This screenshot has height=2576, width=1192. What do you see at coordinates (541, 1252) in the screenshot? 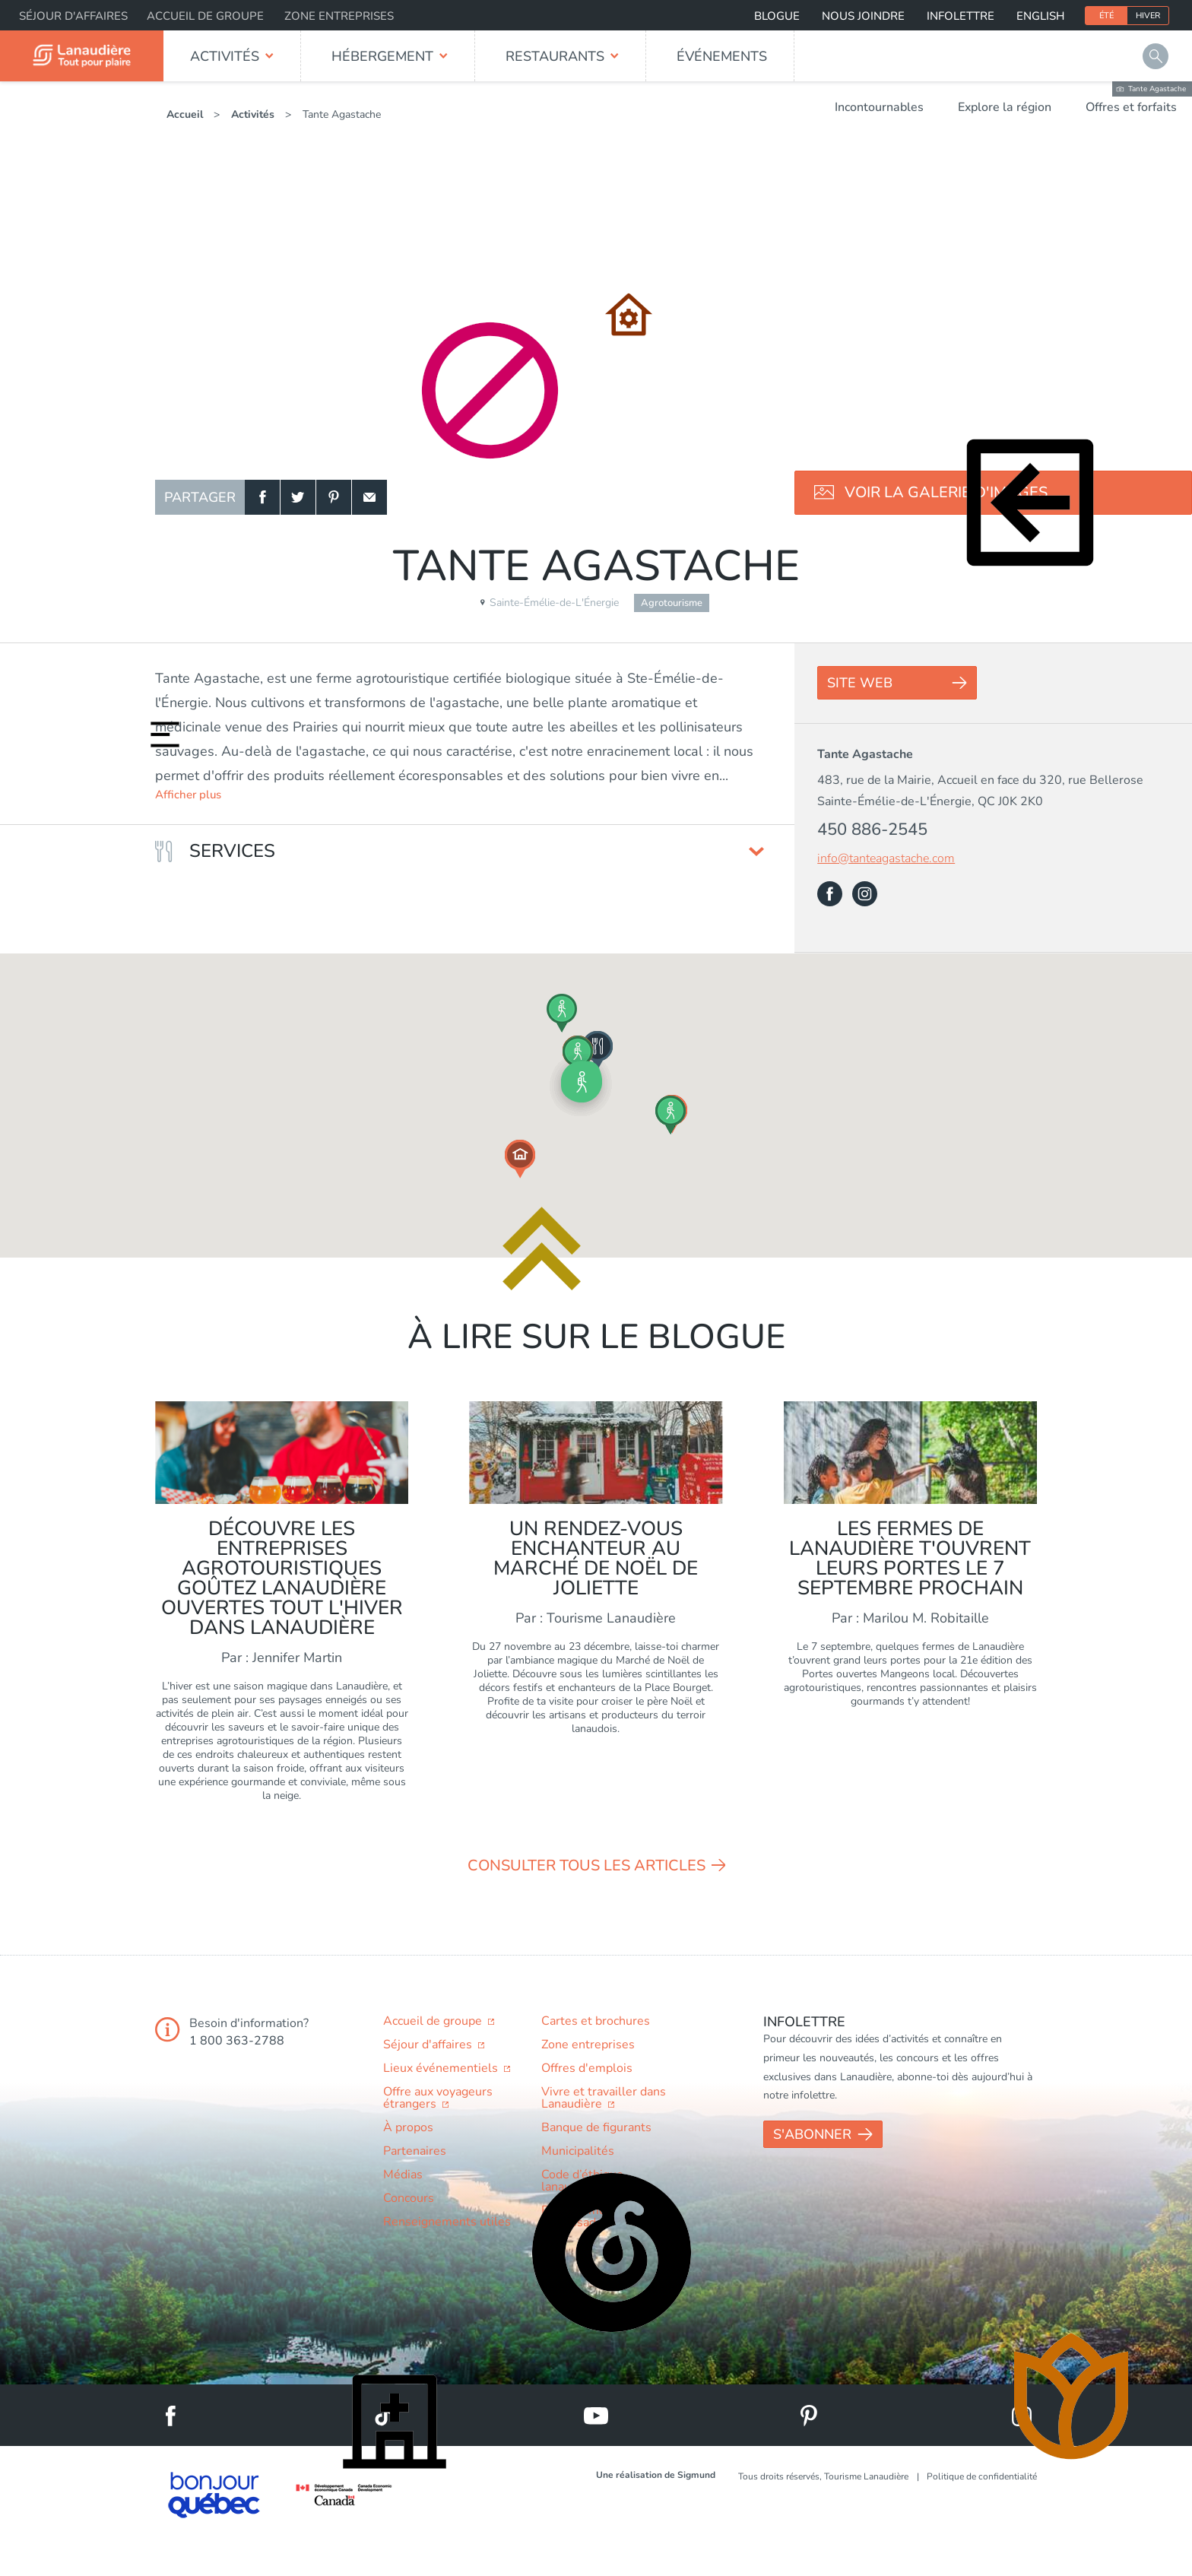
I see `scroll to top of page` at bounding box center [541, 1252].